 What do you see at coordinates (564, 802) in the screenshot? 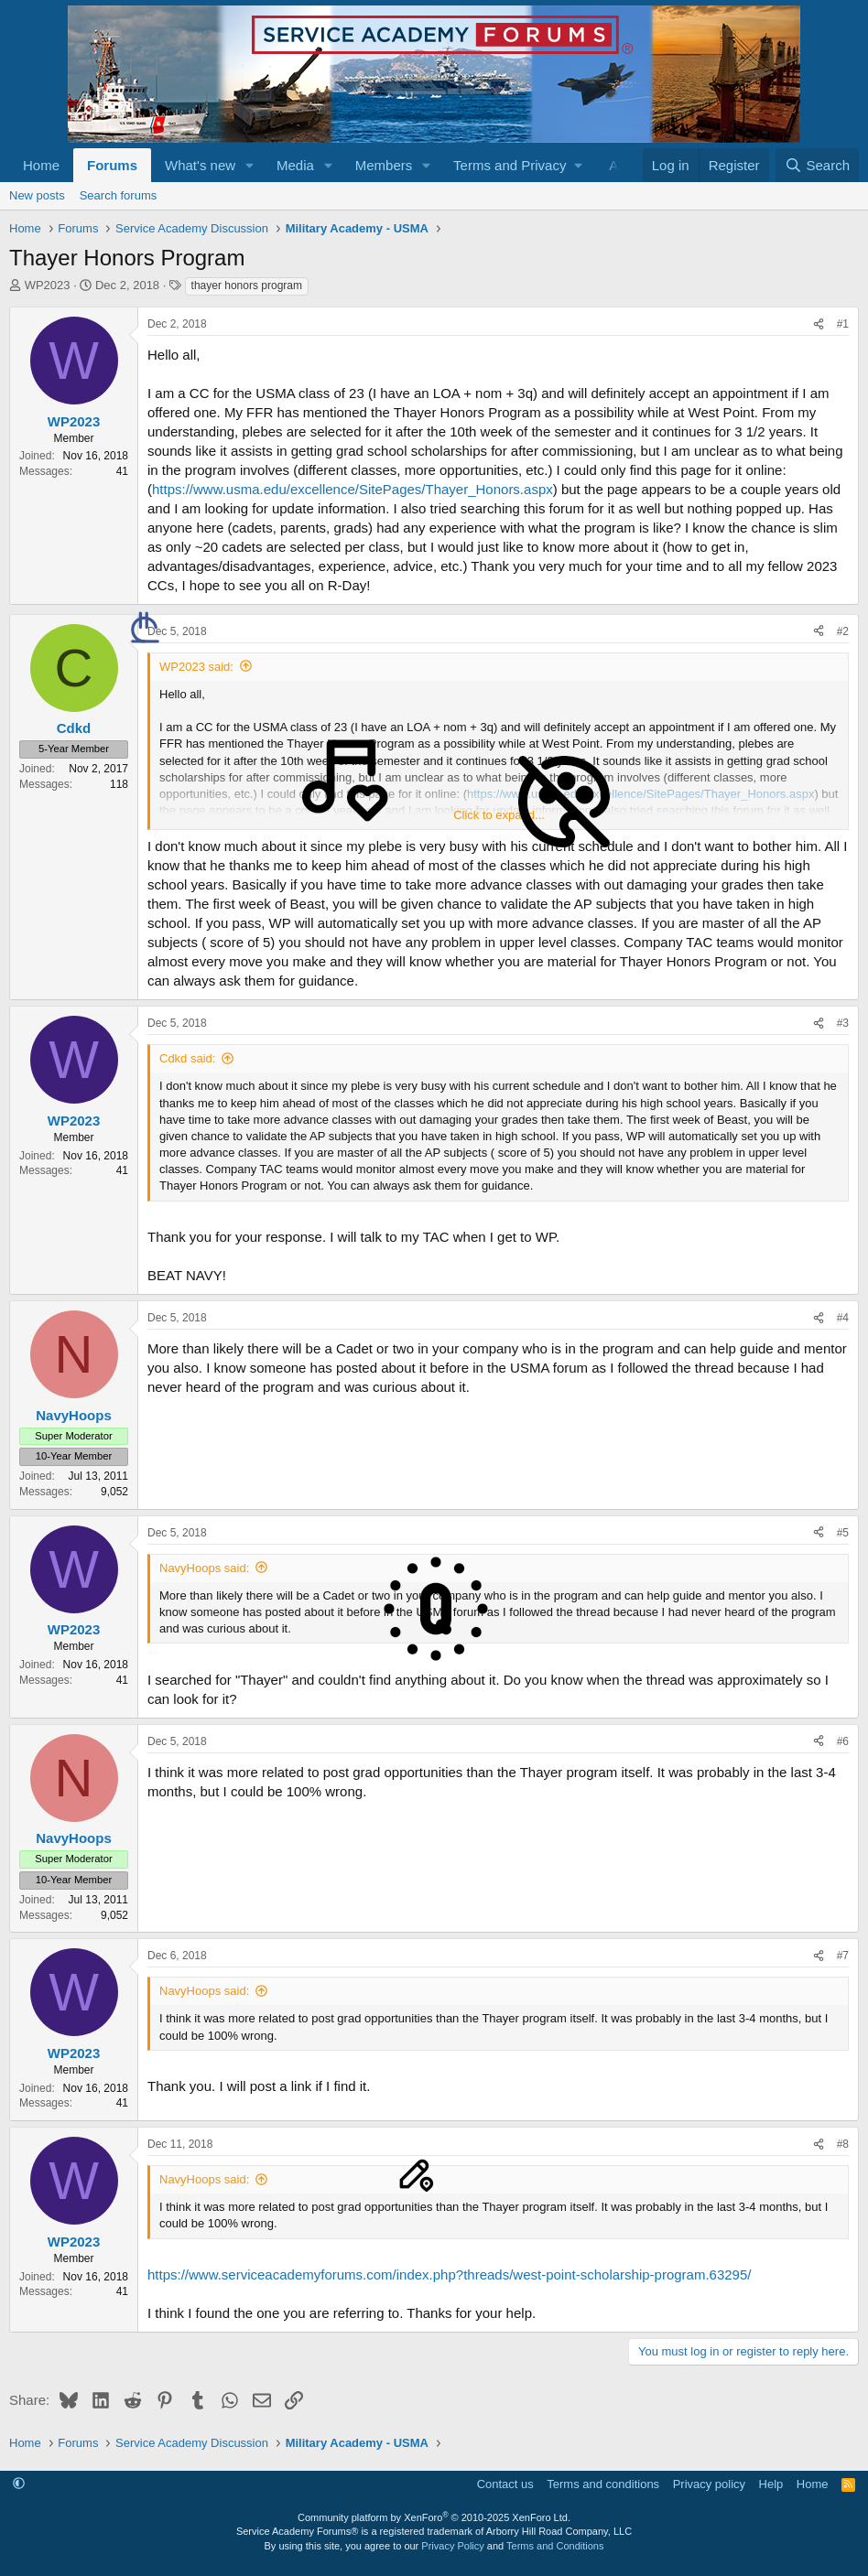
I see `disable color customization` at bounding box center [564, 802].